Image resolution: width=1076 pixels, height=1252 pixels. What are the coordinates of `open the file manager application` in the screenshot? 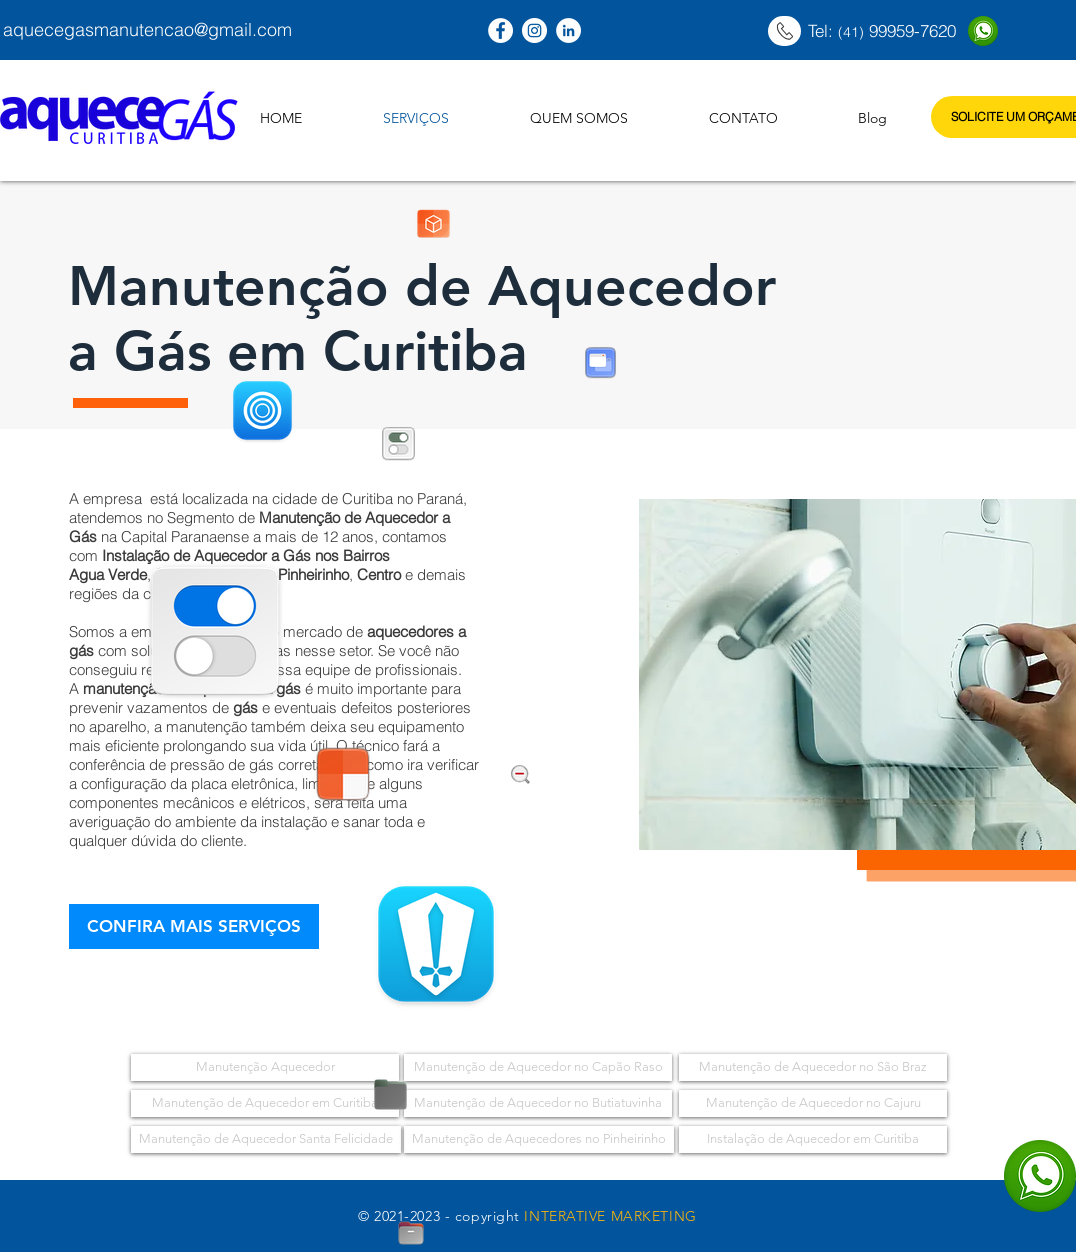 It's located at (411, 1233).